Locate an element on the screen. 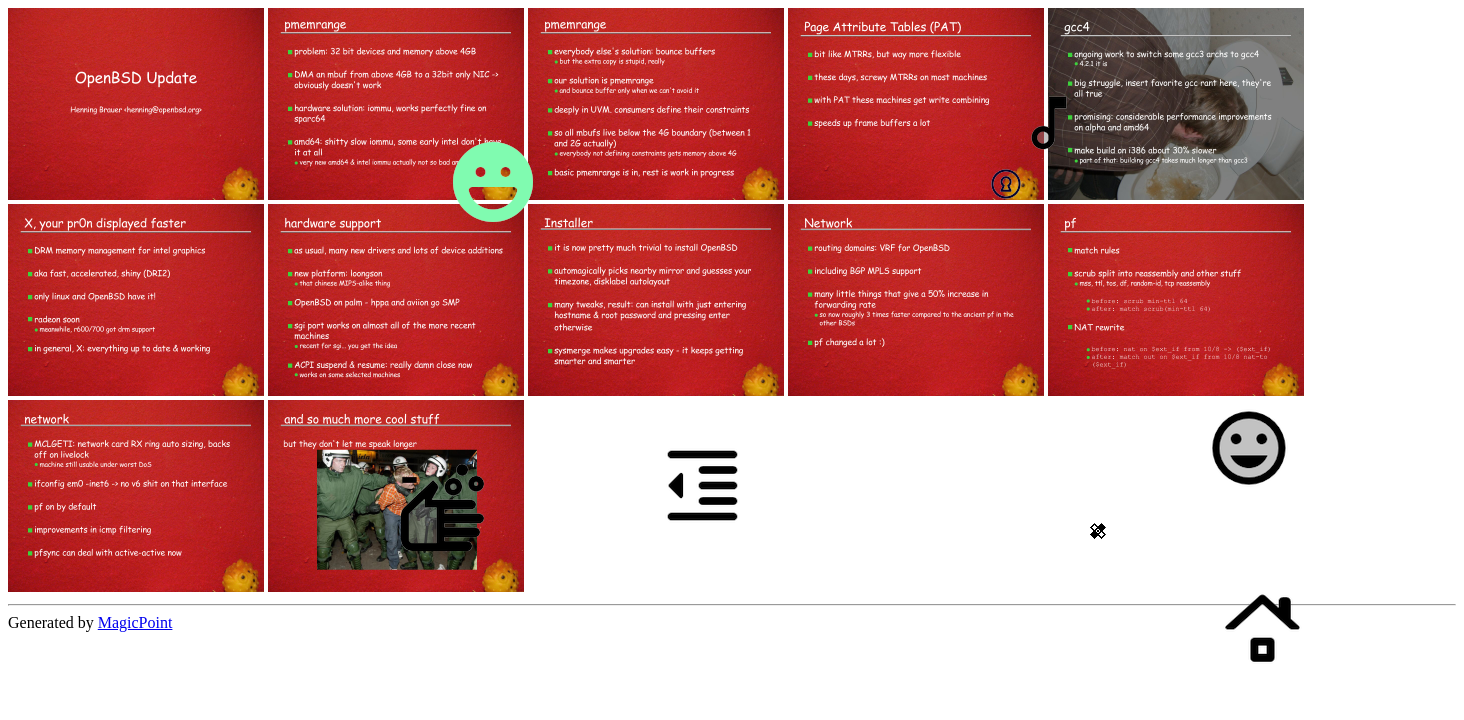  play or access audio content is located at coordinates (1049, 123).